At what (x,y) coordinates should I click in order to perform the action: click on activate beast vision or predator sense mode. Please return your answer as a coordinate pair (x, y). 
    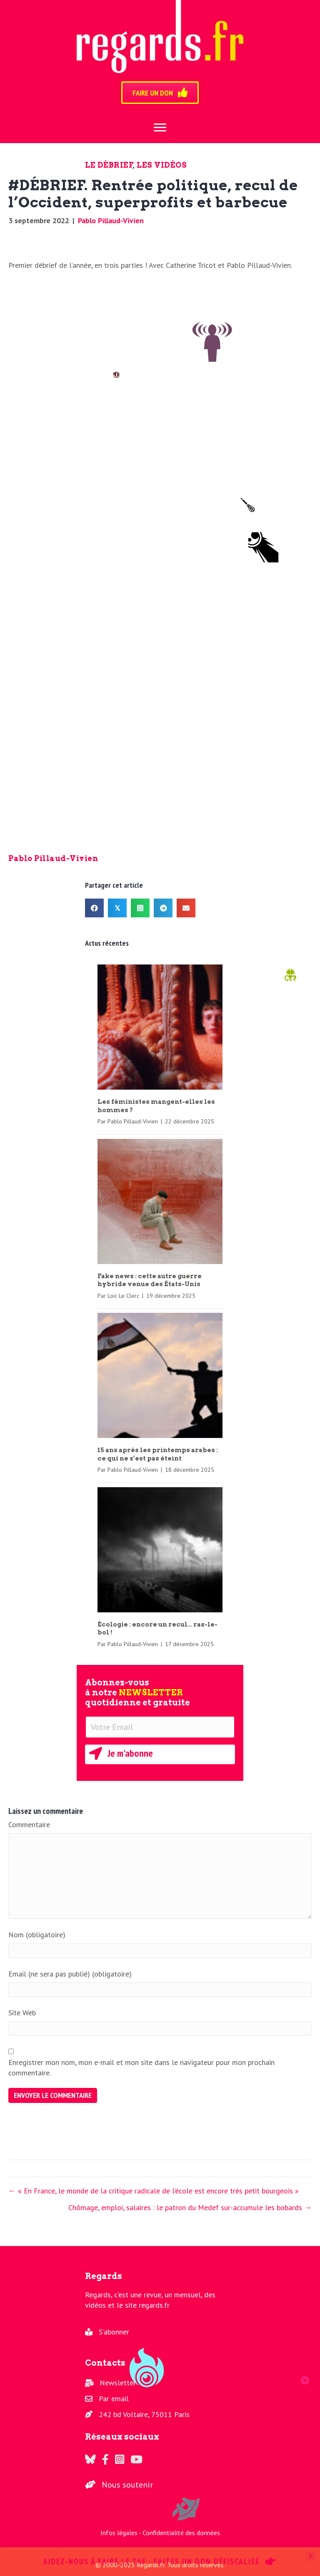
    Looking at the image, I should click on (116, 375).